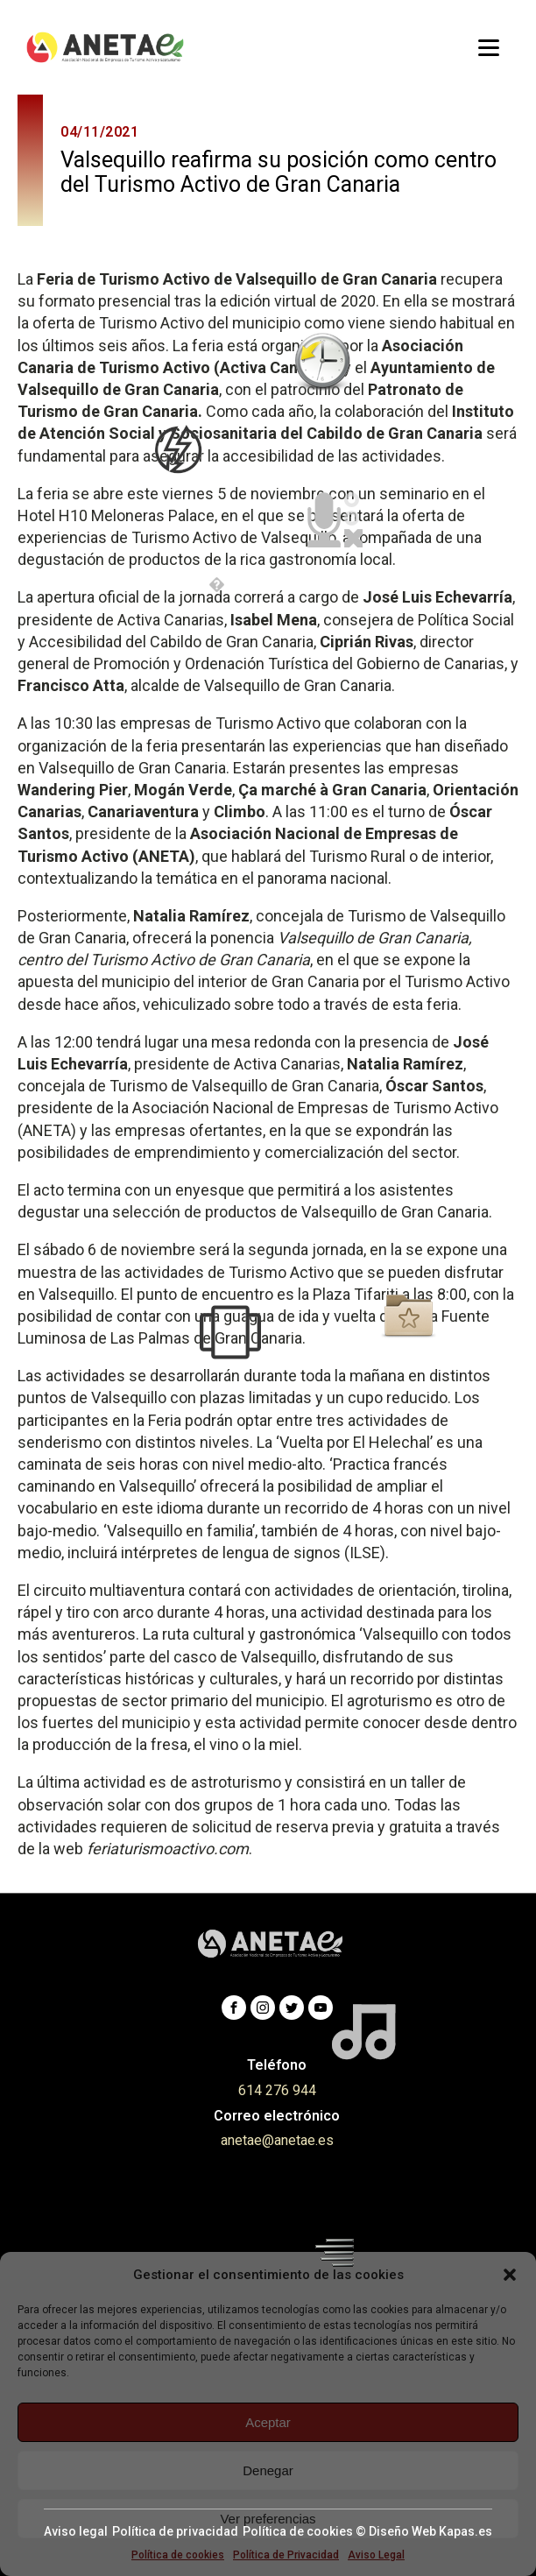  Describe the element at coordinates (333, 518) in the screenshot. I see `microphone is muted` at that location.